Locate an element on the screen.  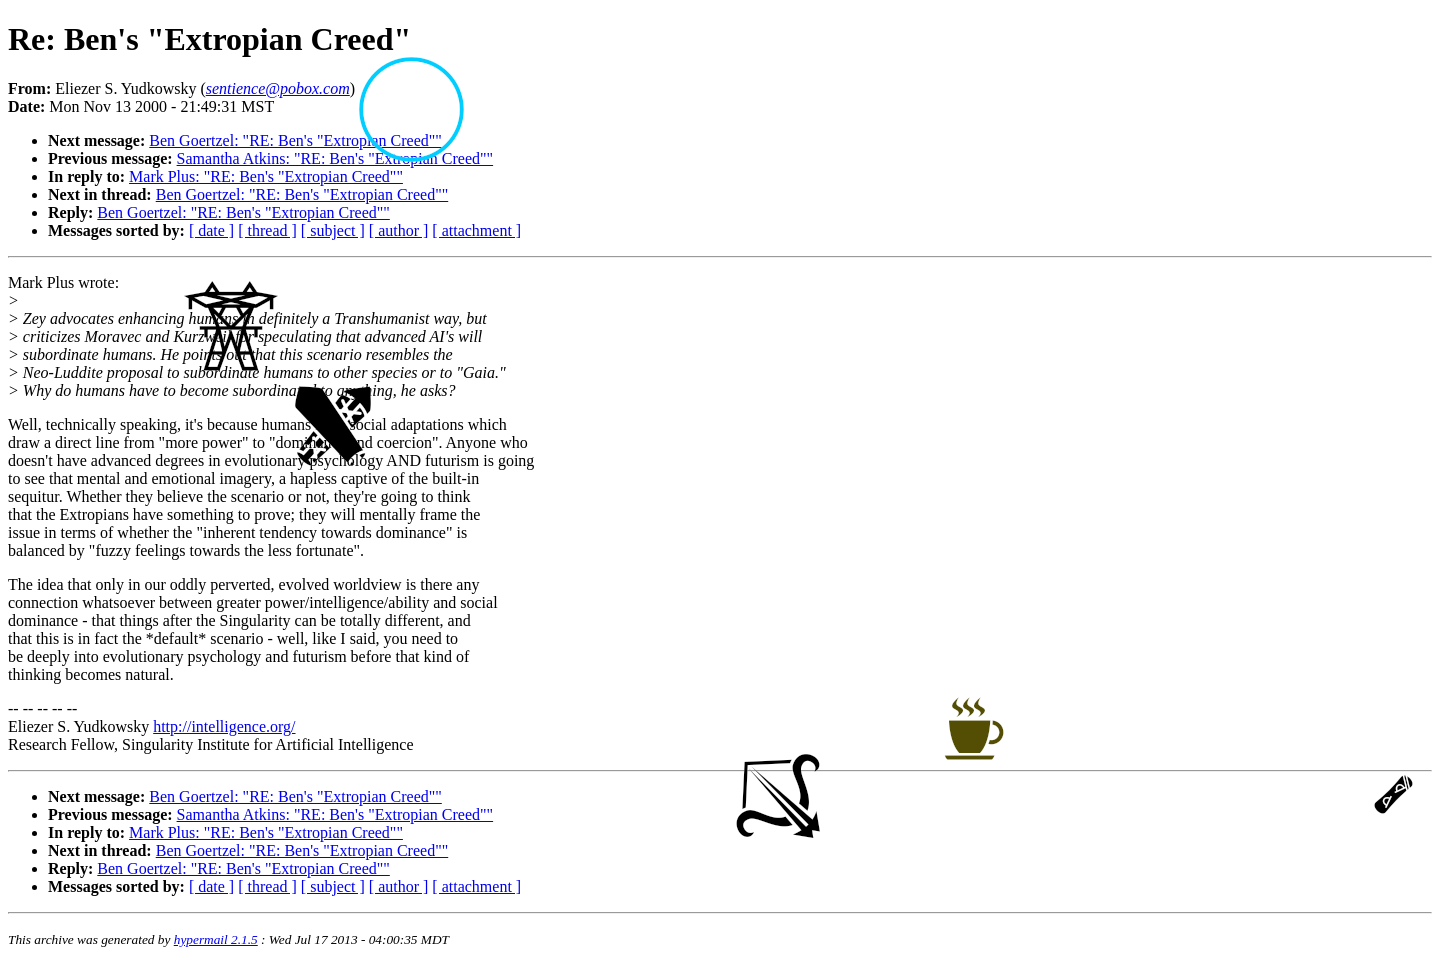
indicates power grid or electrical infrastructure is located at coordinates (231, 328).